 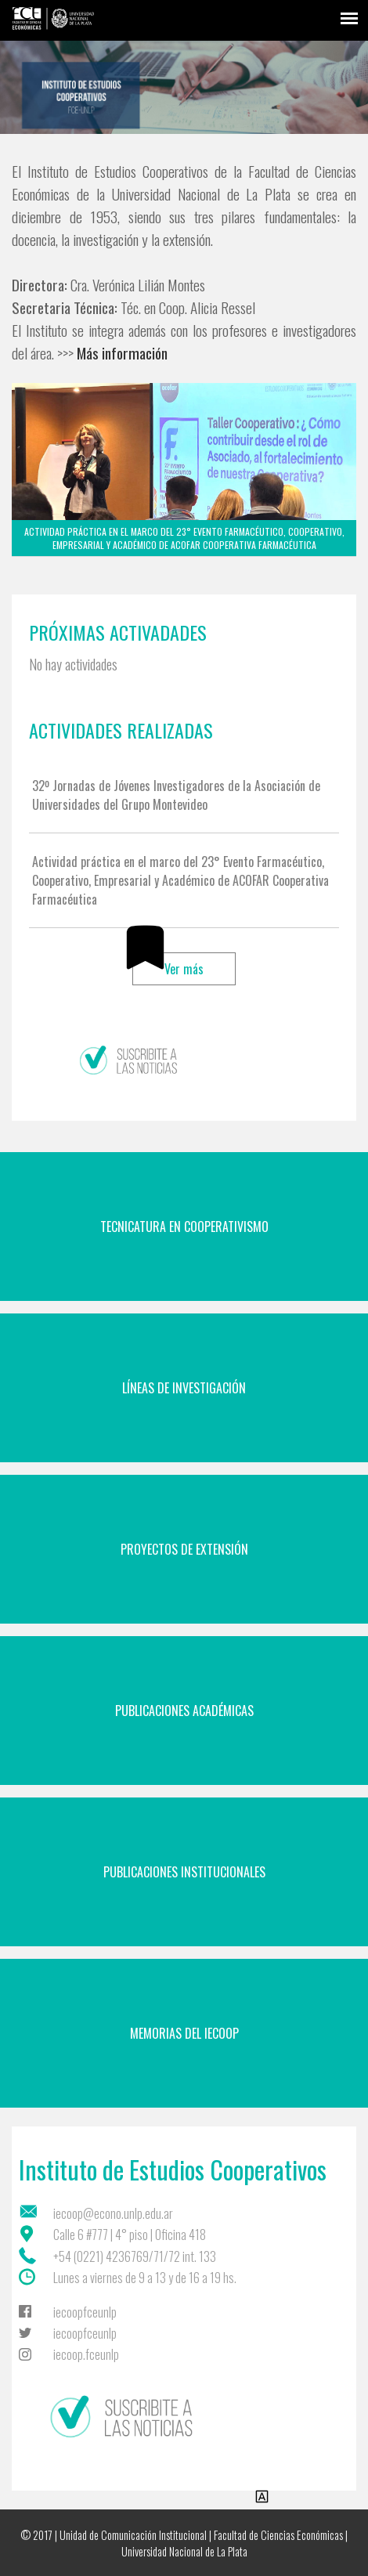 I want to click on save this item to your bookmarks, so click(x=145, y=947).